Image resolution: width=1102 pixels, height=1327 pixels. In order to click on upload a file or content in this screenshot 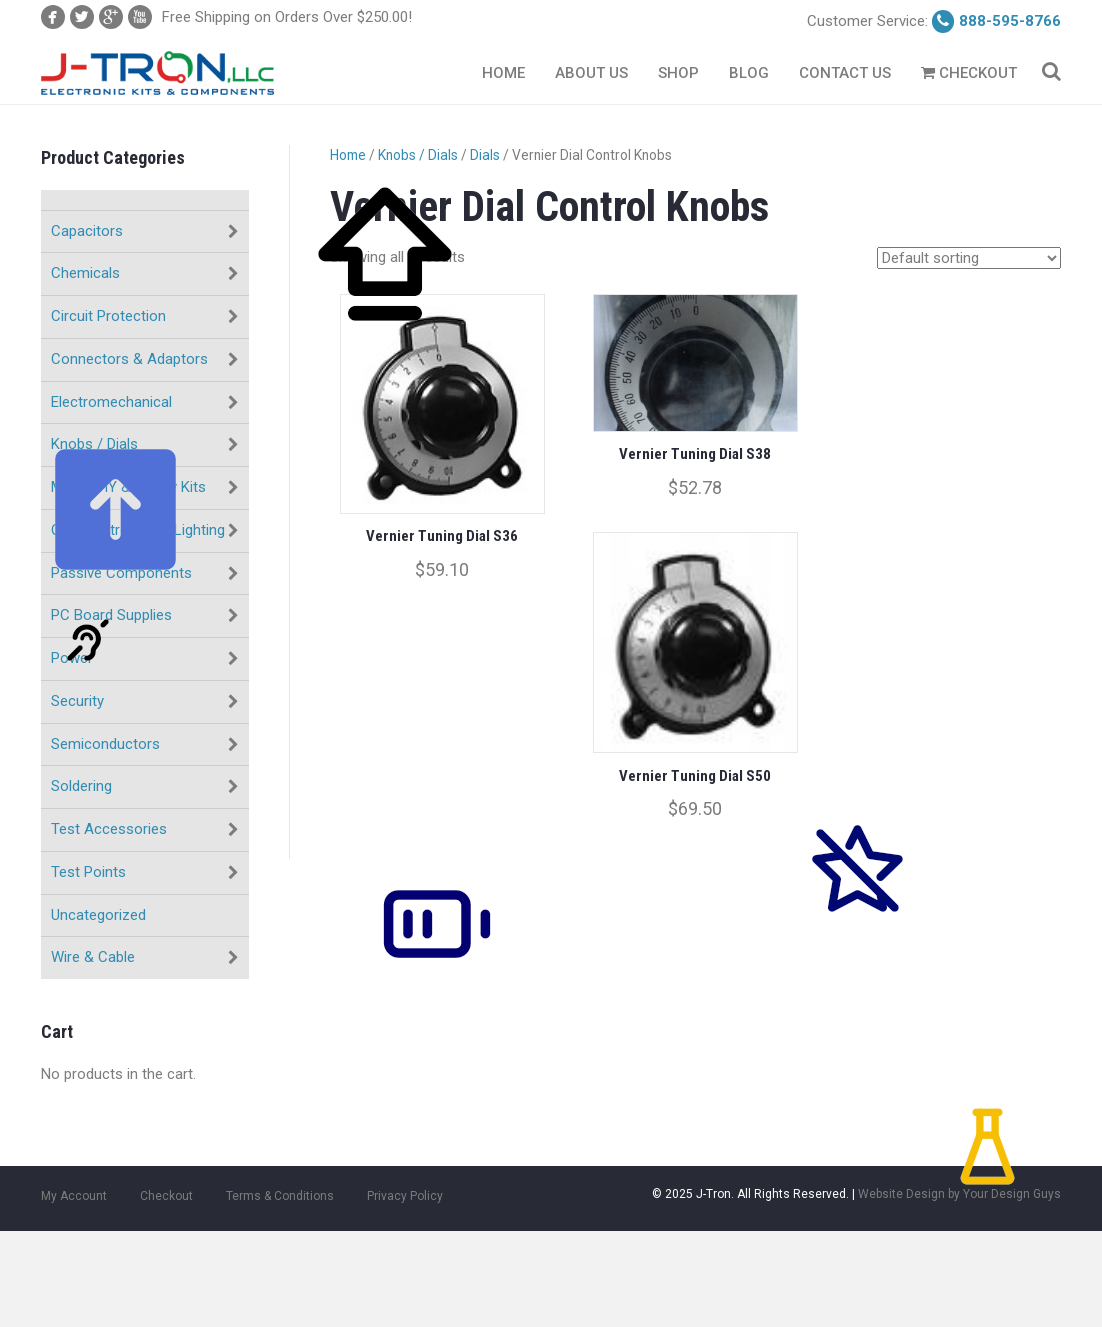, I will do `click(115, 509)`.